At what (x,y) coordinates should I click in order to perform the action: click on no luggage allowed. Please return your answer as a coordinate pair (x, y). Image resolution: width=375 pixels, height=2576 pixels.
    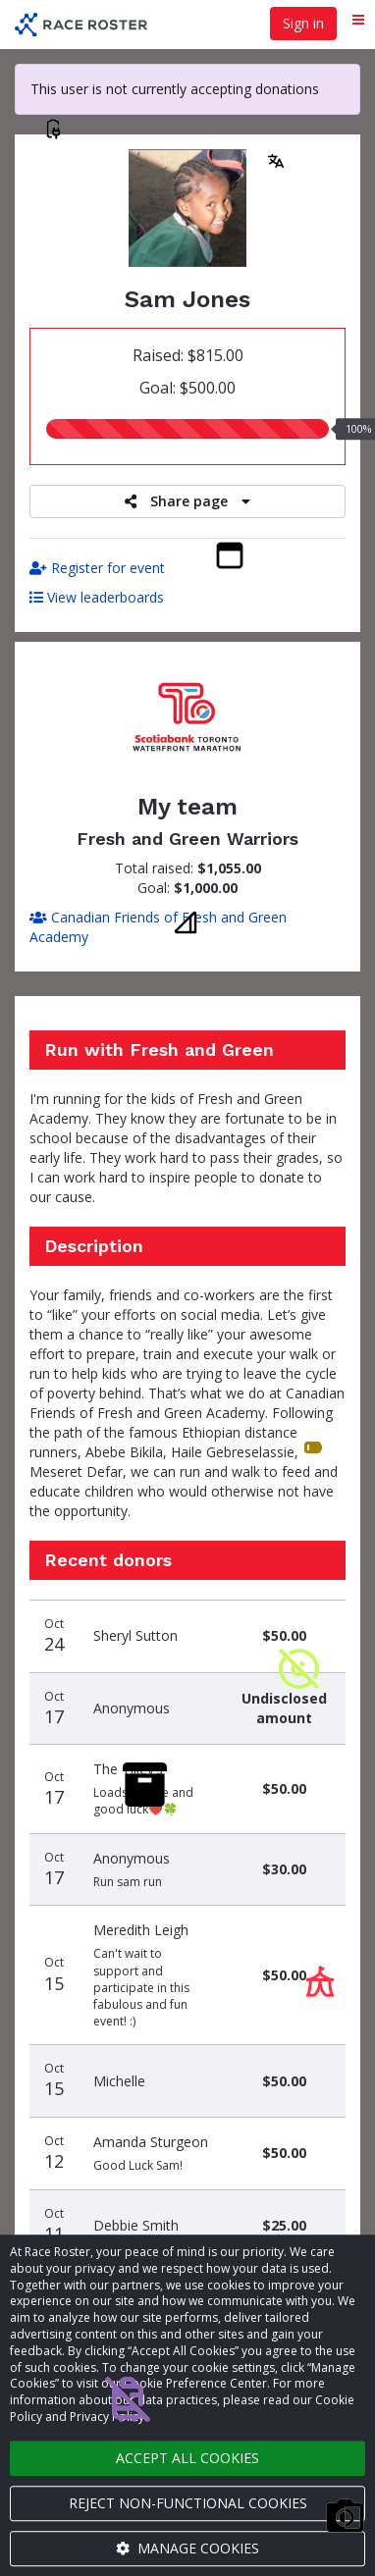
    Looking at the image, I should click on (128, 2399).